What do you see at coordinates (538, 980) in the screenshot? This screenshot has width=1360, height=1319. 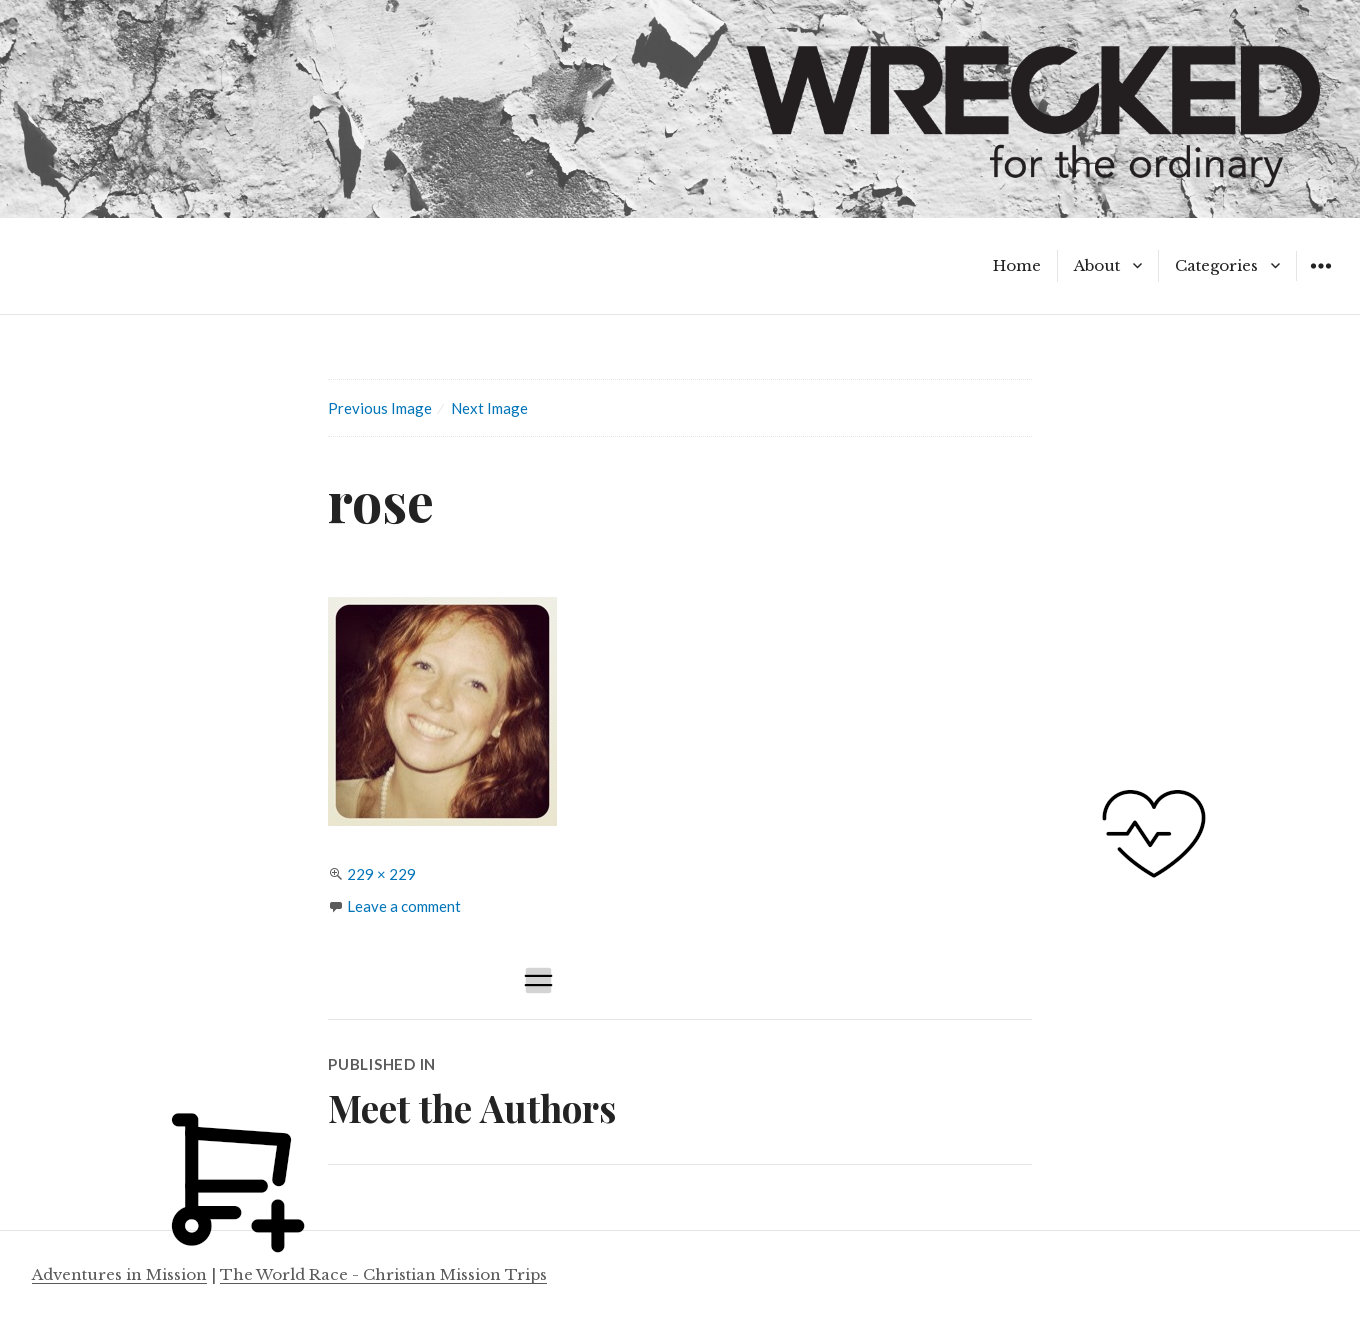 I see `indicates equality or comparison function` at bounding box center [538, 980].